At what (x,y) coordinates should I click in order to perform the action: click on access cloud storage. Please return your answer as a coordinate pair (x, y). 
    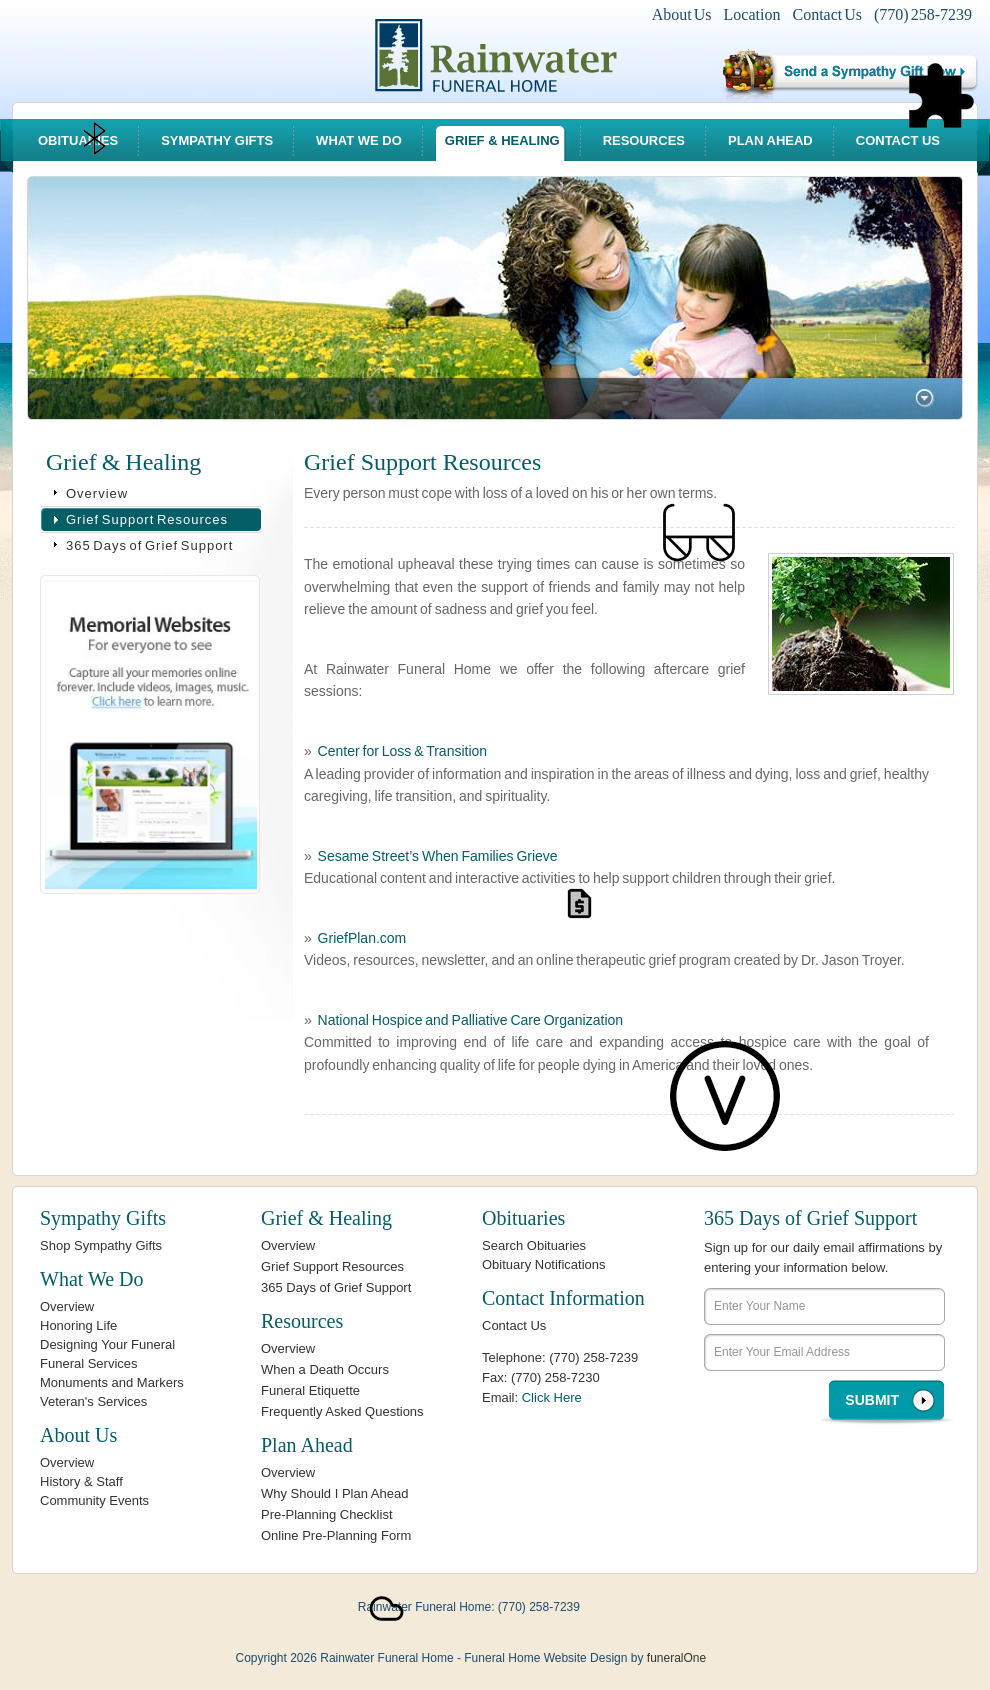
    Looking at the image, I should click on (386, 1608).